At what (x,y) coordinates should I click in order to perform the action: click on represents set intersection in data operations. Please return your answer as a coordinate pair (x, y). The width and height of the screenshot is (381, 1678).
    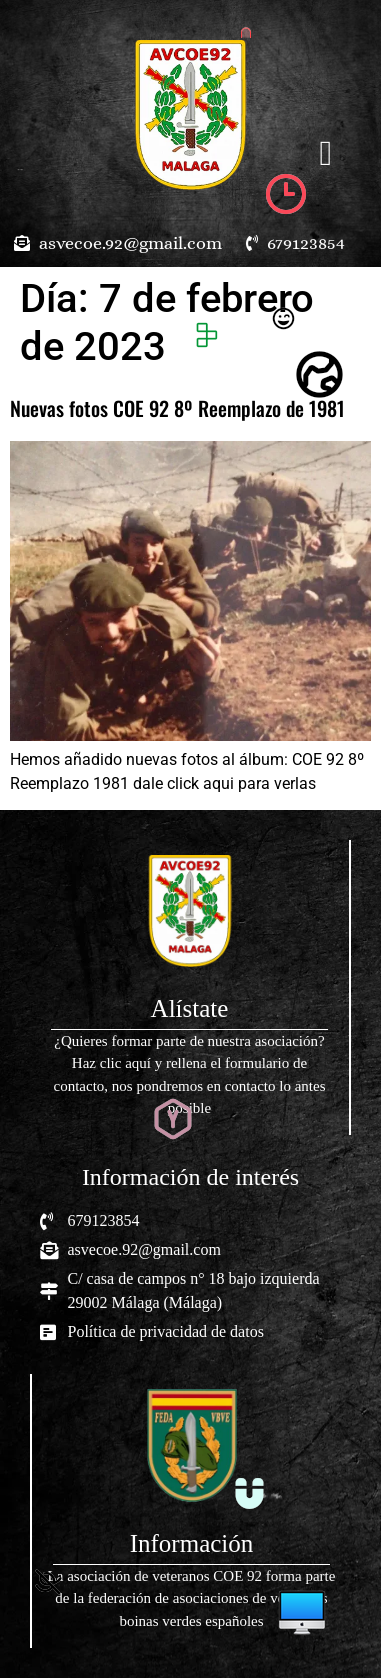
    Looking at the image, I should click on (246, 33).